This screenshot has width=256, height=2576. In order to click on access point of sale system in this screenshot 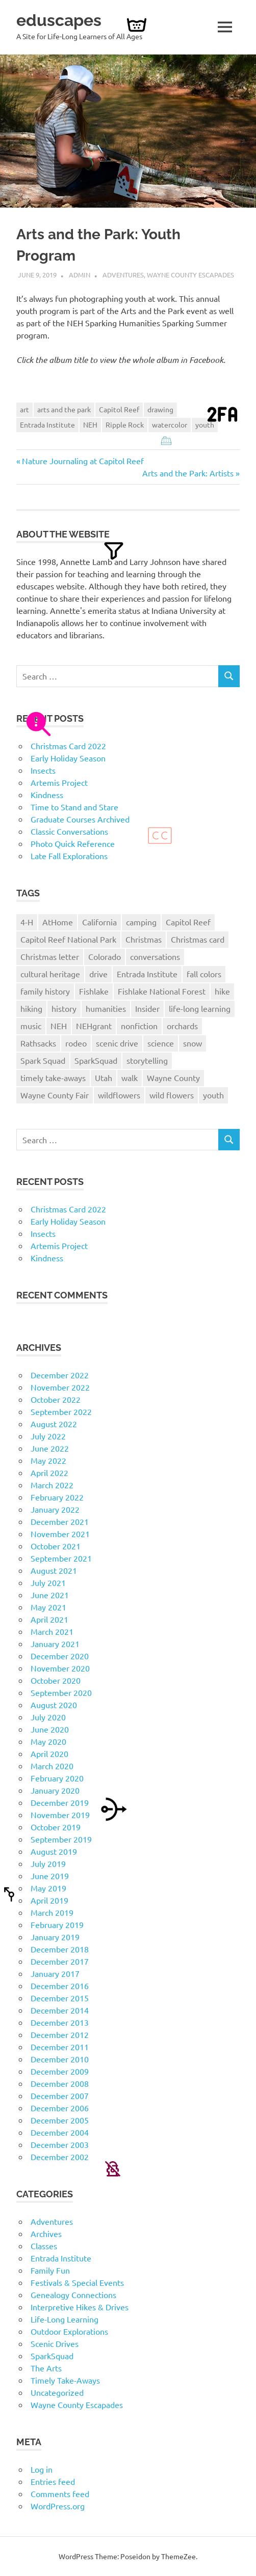, I will do `click(166, 441)`.